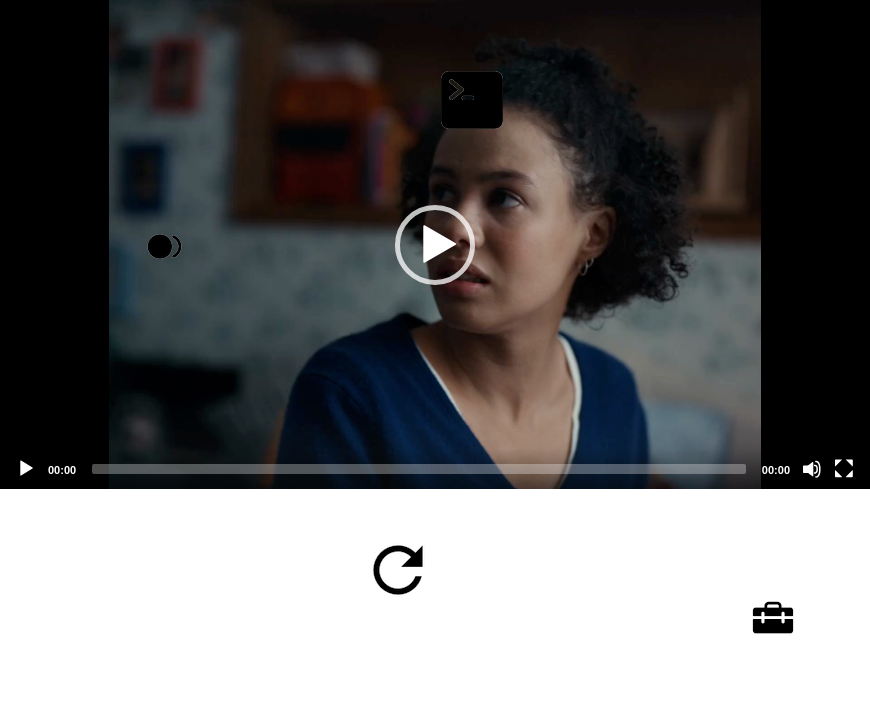  I want to click on open terminal or command line interface, so click(472, 100).